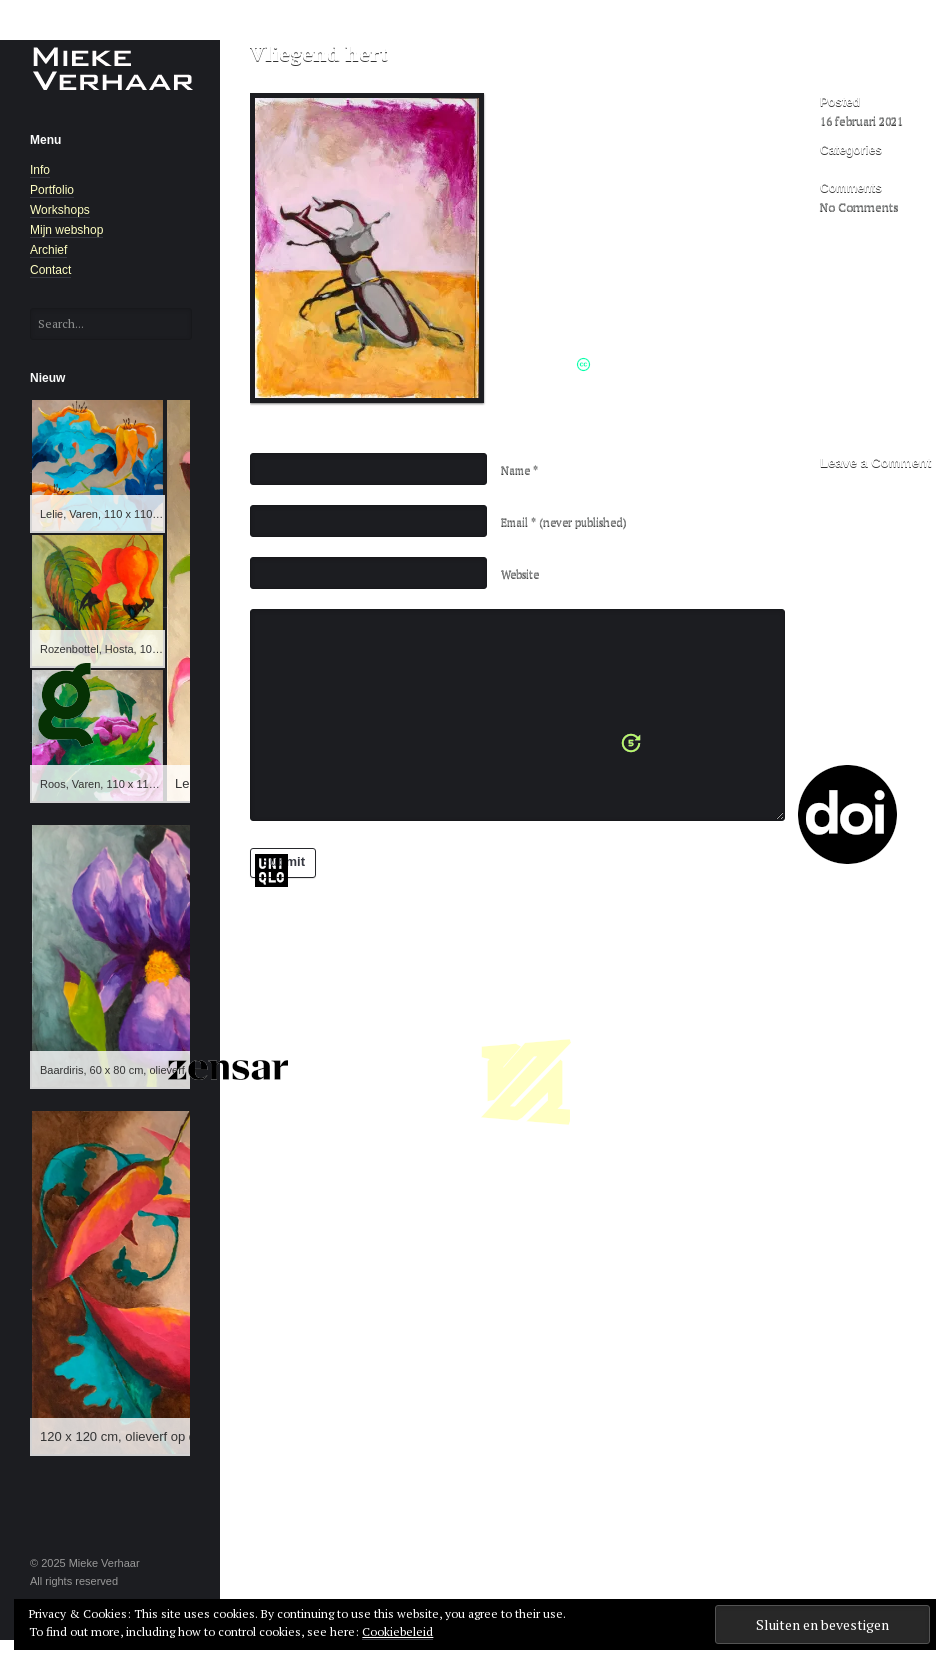  I want to click on digital object identifier (DOI) logo, so click(847, 814).